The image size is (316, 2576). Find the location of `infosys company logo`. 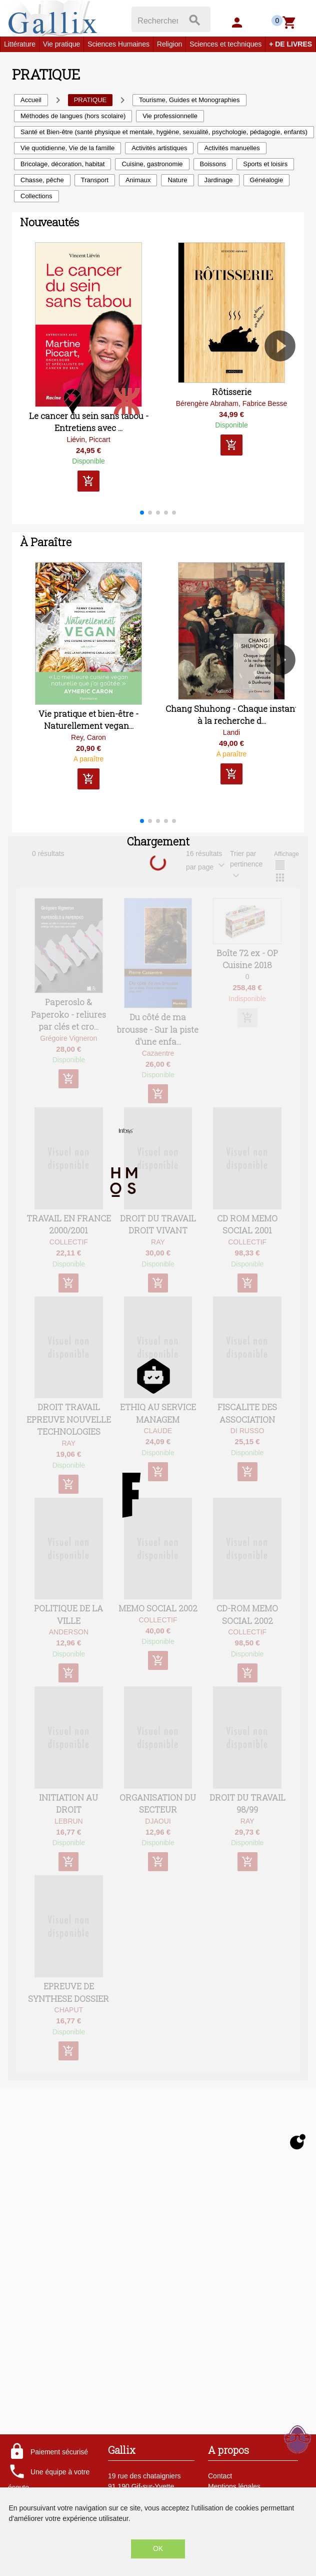

infosys company logo is located at coordinates (126, 1131).